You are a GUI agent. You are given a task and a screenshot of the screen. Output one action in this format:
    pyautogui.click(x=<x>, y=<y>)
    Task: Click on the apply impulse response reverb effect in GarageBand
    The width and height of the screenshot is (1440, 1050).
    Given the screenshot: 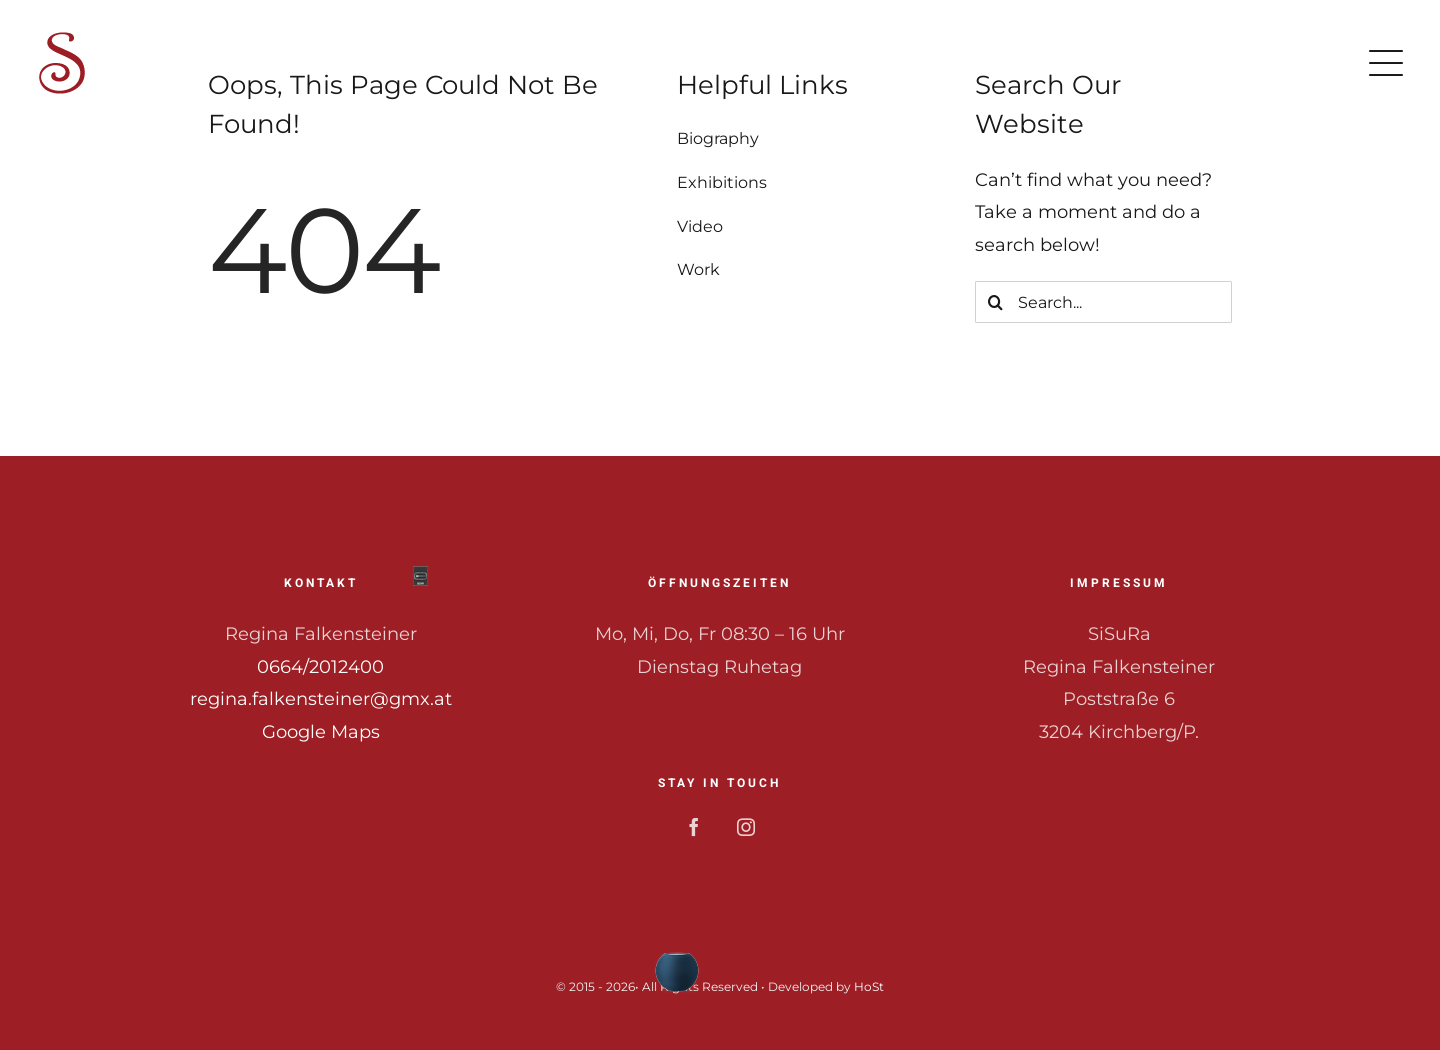 What is the action you would take?
    pyautogui.click(x=420, y=576)
    